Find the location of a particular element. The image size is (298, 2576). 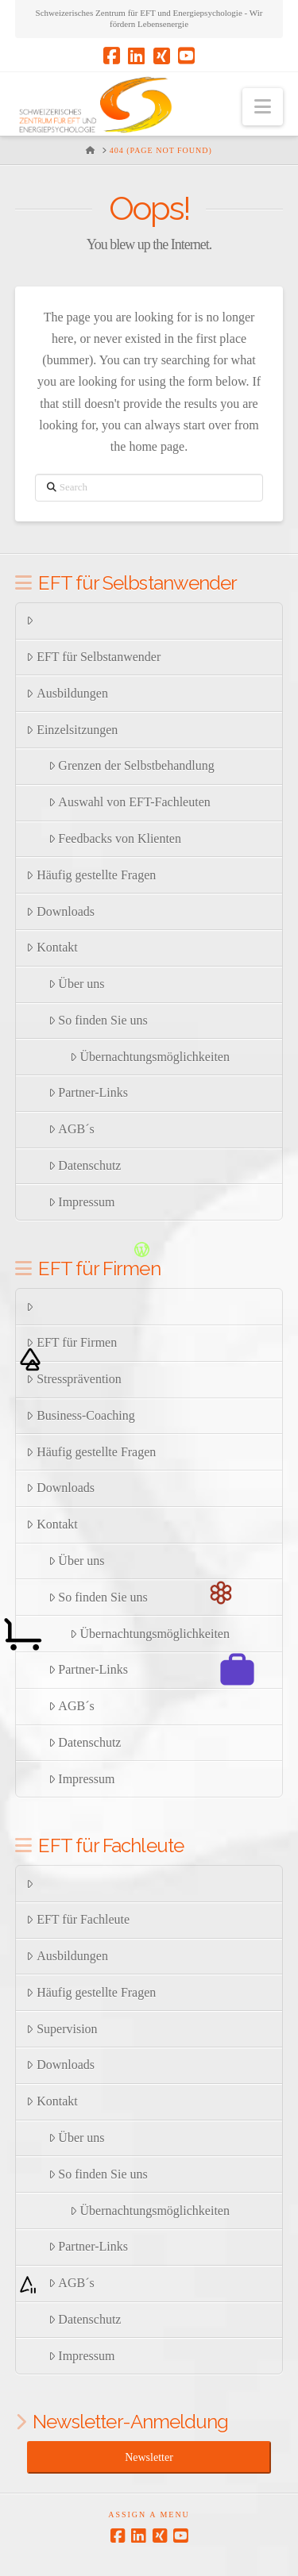

pause current navigation or directions is located at coordinates (27, 2284).